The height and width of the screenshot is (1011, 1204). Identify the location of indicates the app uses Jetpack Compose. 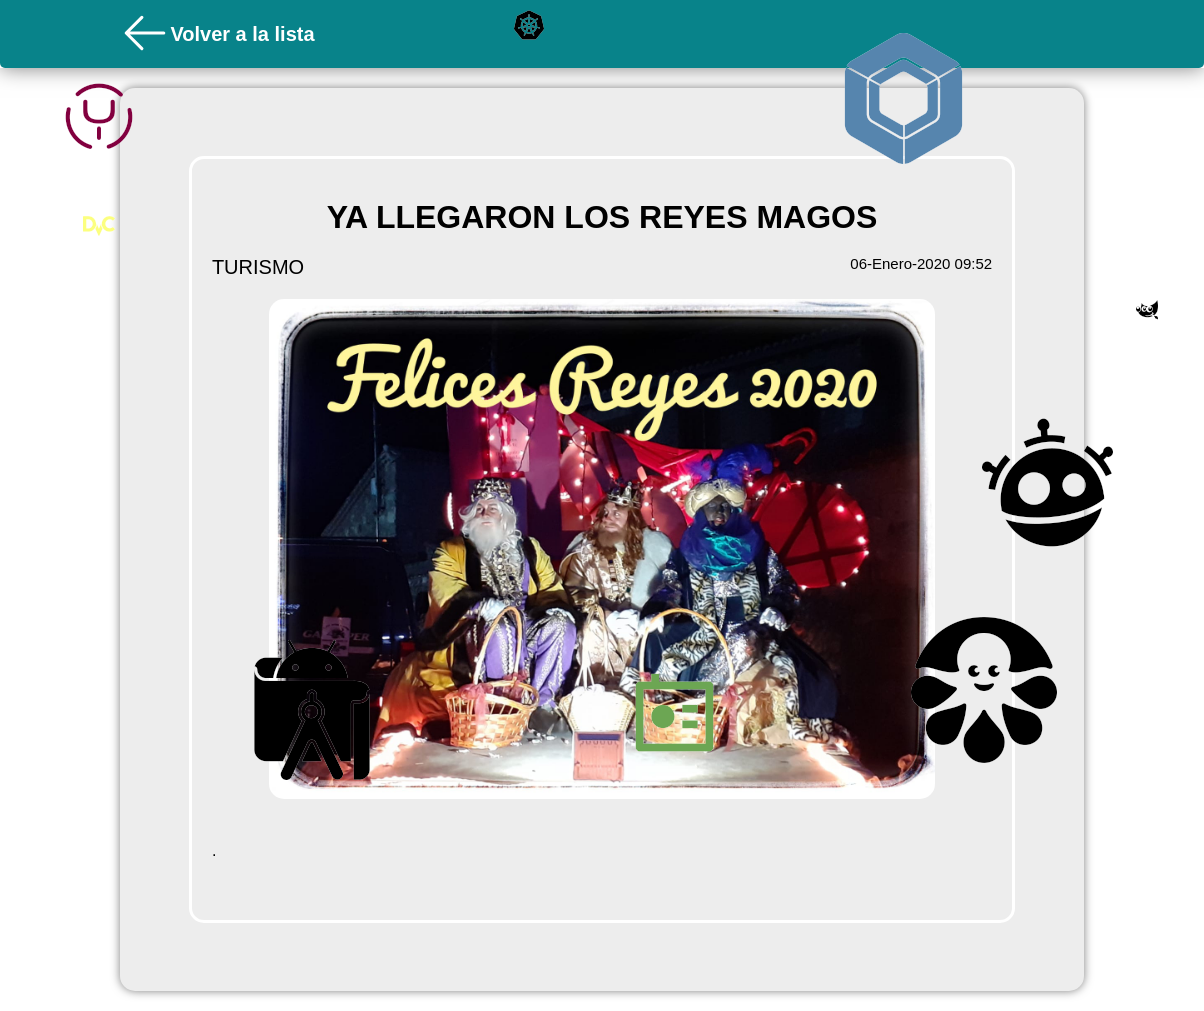
(903, 98).